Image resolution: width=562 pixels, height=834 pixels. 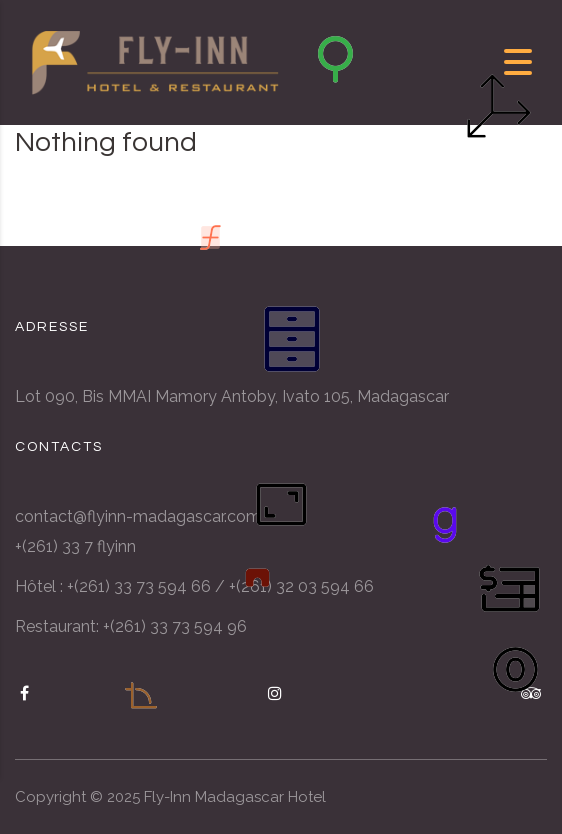 What do you see at coordinates (292, 339) in the screenshot?
I see `browse furniture or home decor items` at bounding box center [292, 339].